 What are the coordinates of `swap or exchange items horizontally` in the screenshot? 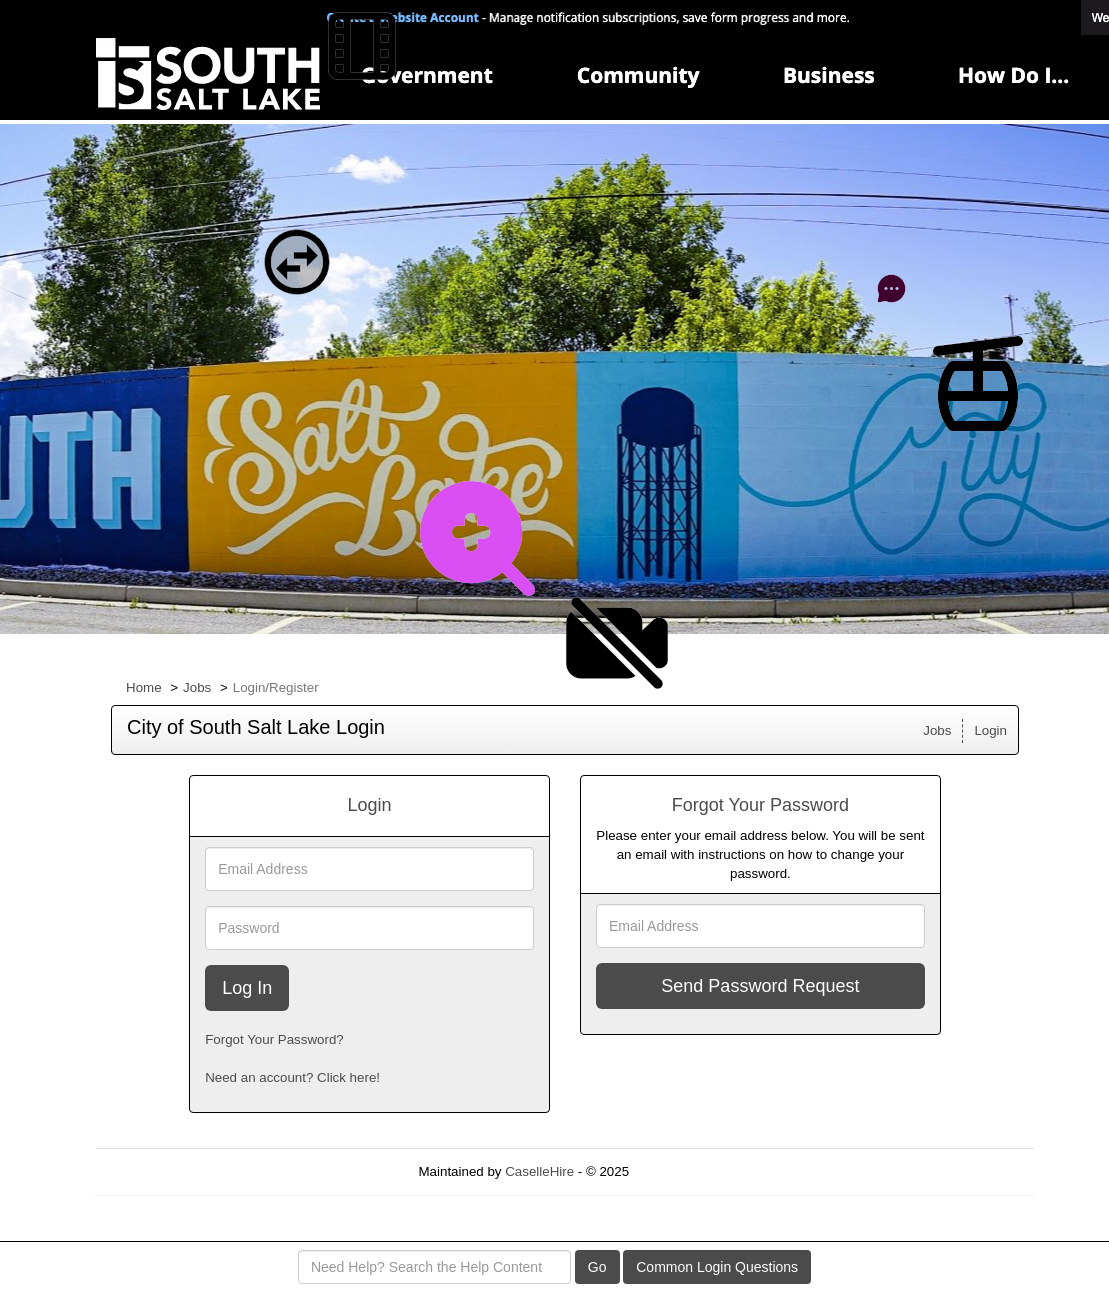 It's located at (297, 262).